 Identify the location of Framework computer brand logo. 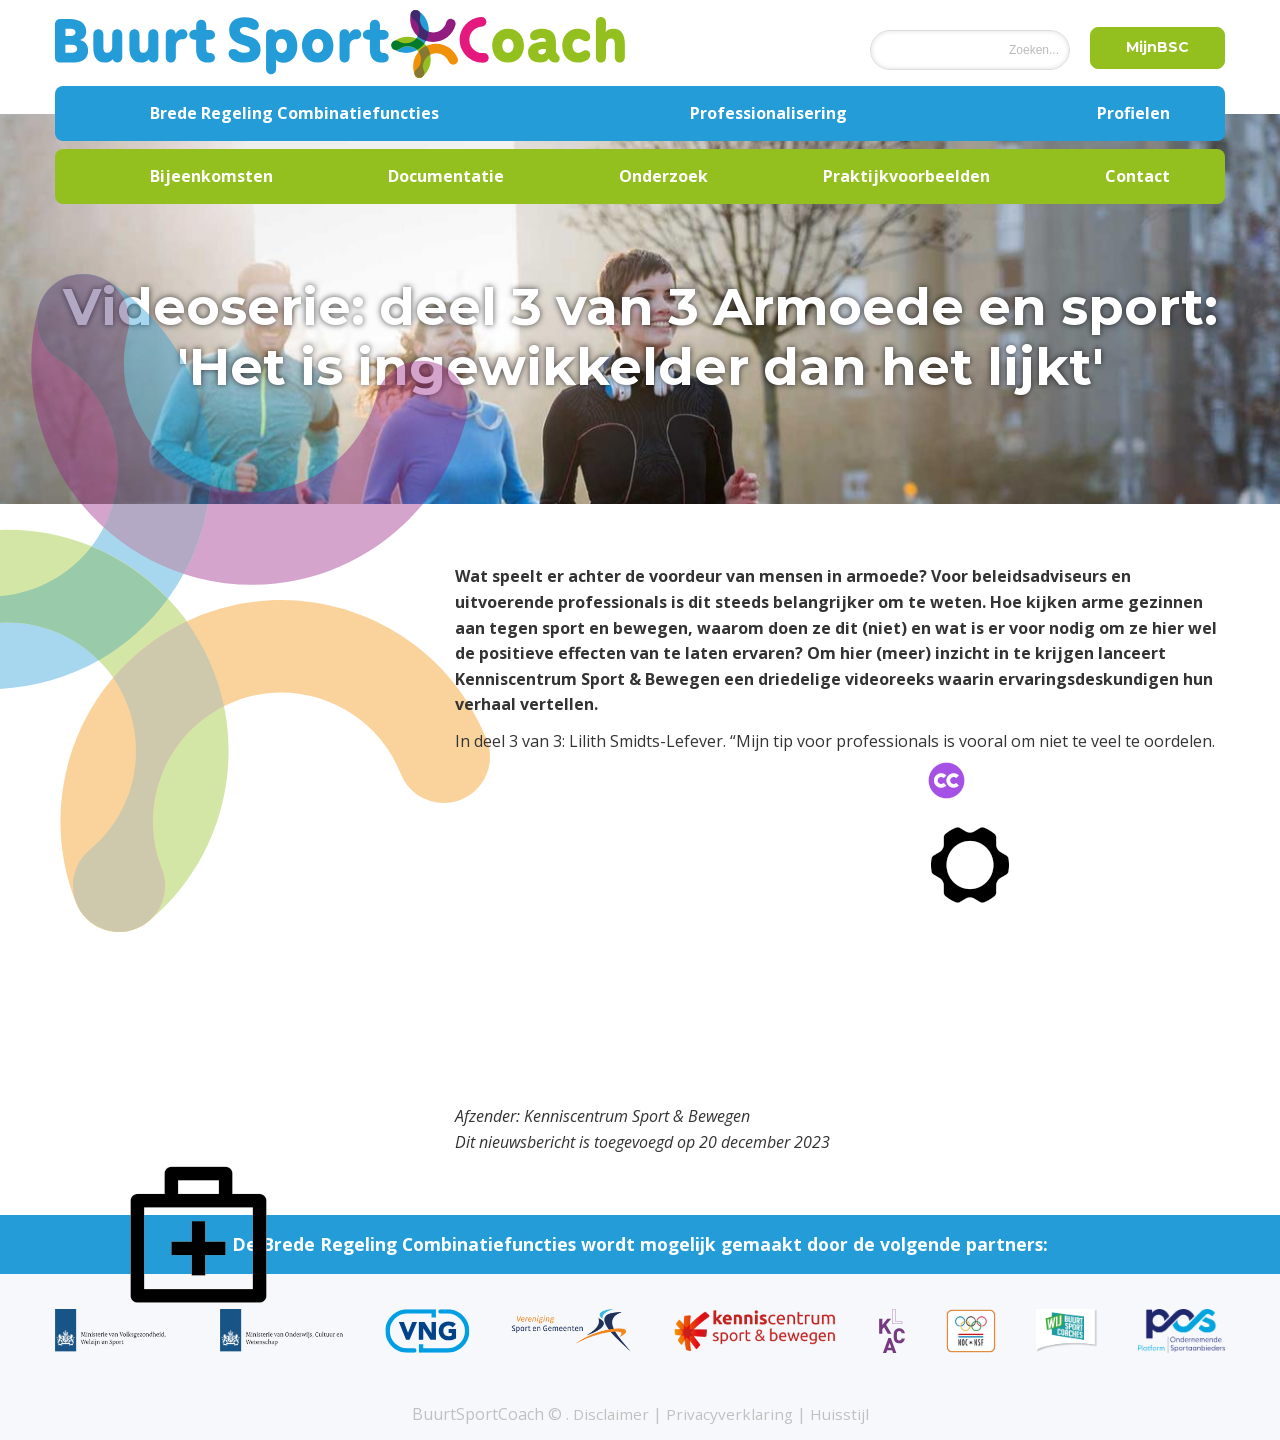
(970, 865).